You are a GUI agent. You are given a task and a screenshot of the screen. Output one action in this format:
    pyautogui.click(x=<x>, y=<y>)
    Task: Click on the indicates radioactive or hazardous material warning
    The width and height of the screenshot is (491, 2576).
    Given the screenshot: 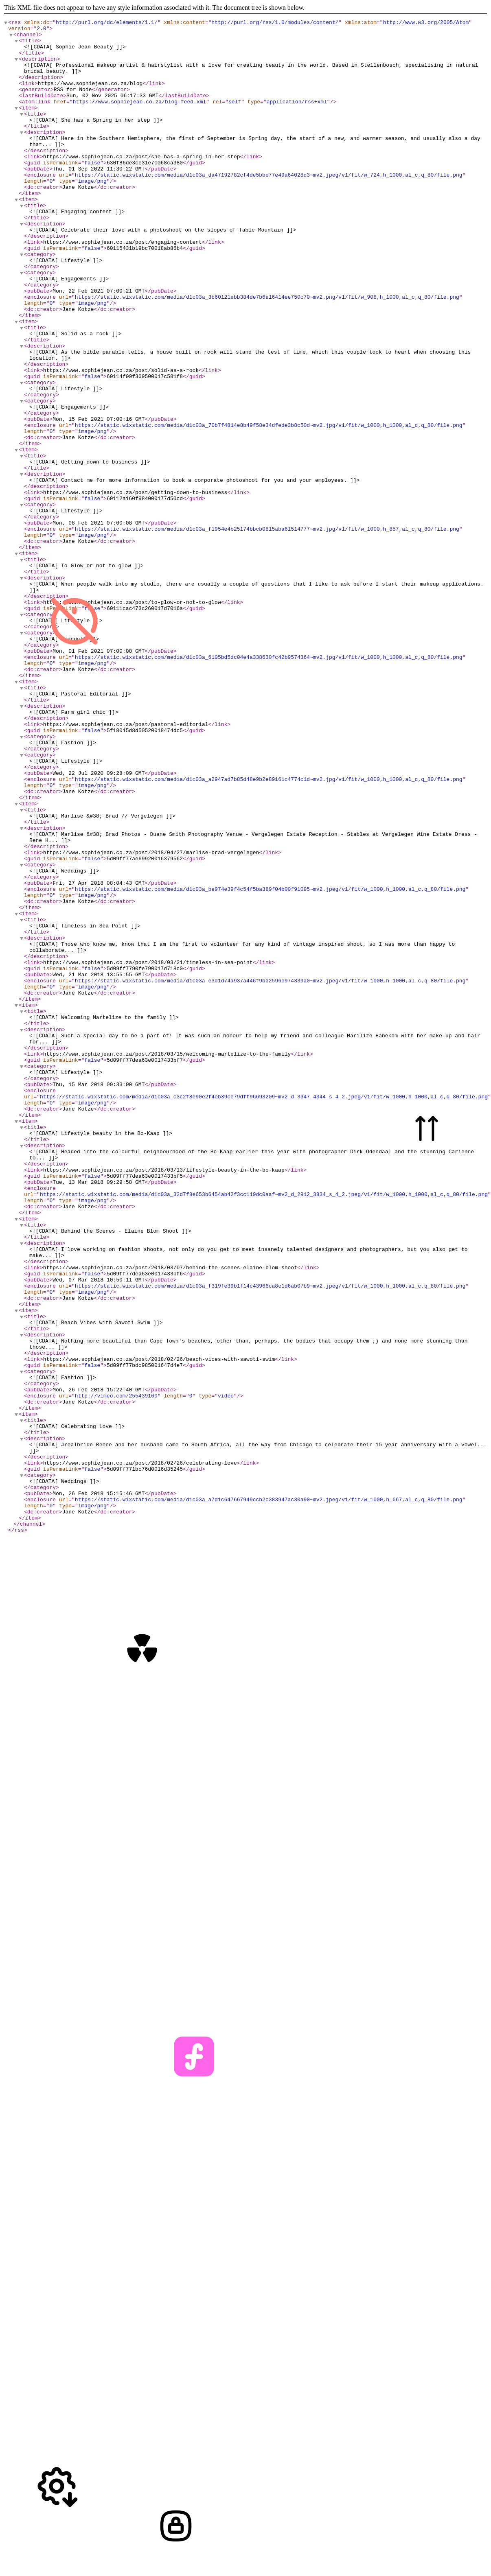 What is the action you would take?
    pyautogui.click(x=142, y=1649)
    